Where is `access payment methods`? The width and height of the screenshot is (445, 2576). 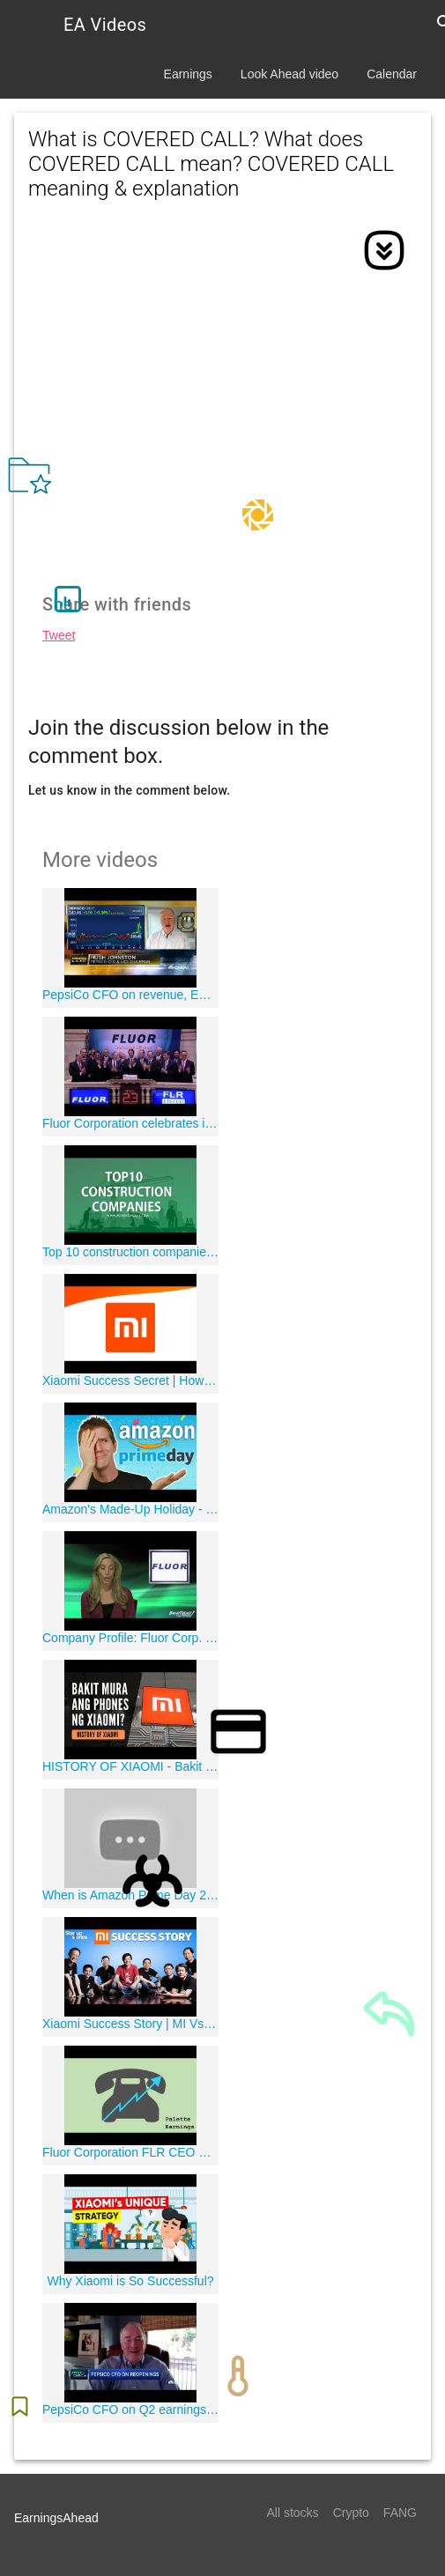
access payment methods is located at coordinates (238, 1731).